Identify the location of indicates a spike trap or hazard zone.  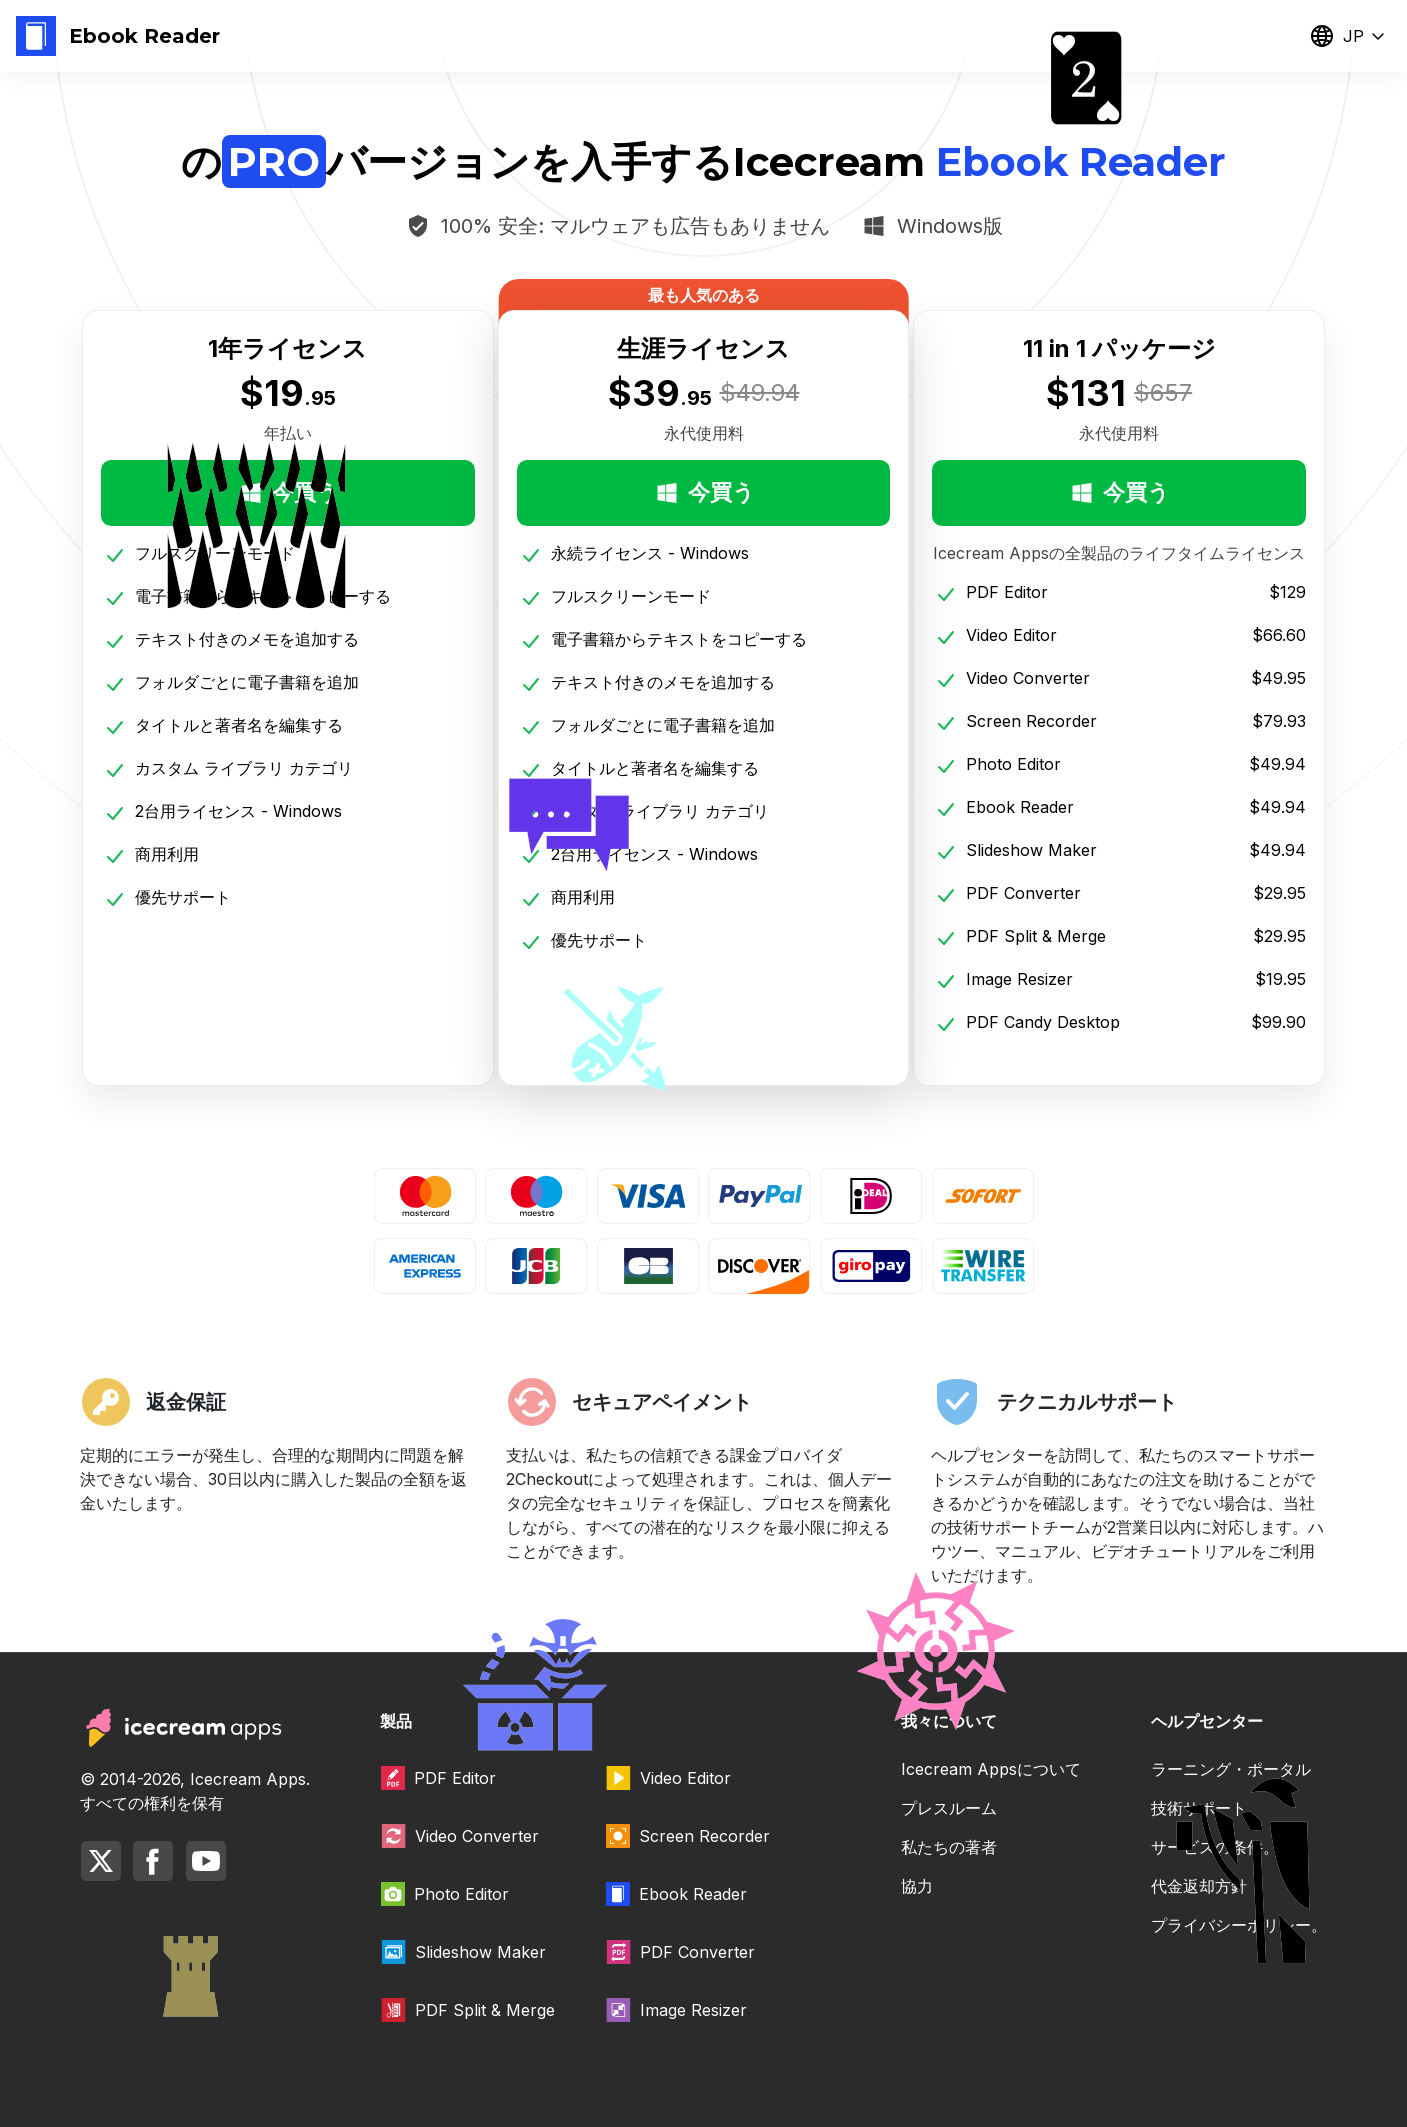
(256, 520).